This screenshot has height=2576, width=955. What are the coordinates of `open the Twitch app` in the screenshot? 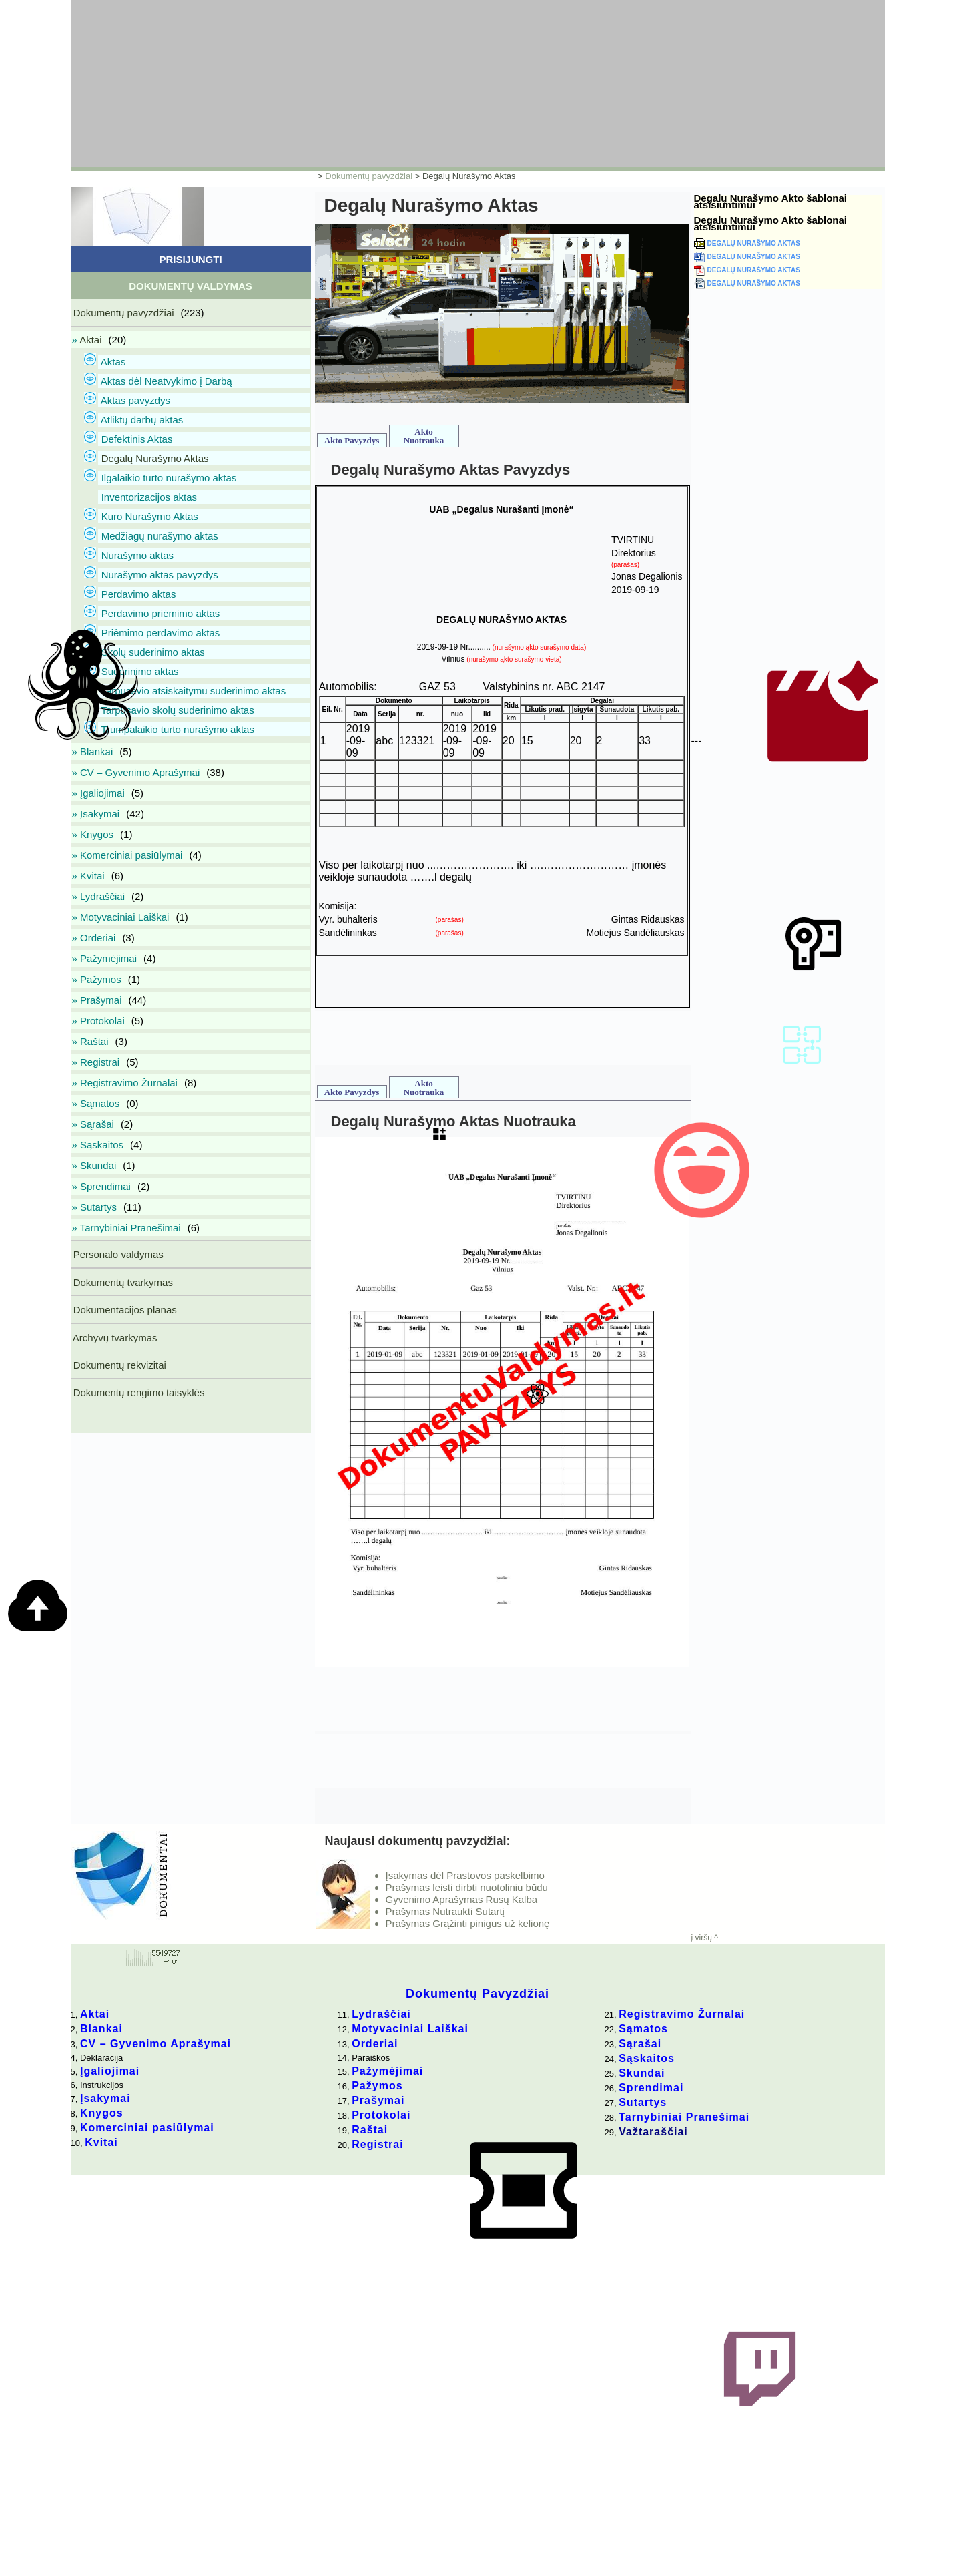 It's located at (759, 2367).